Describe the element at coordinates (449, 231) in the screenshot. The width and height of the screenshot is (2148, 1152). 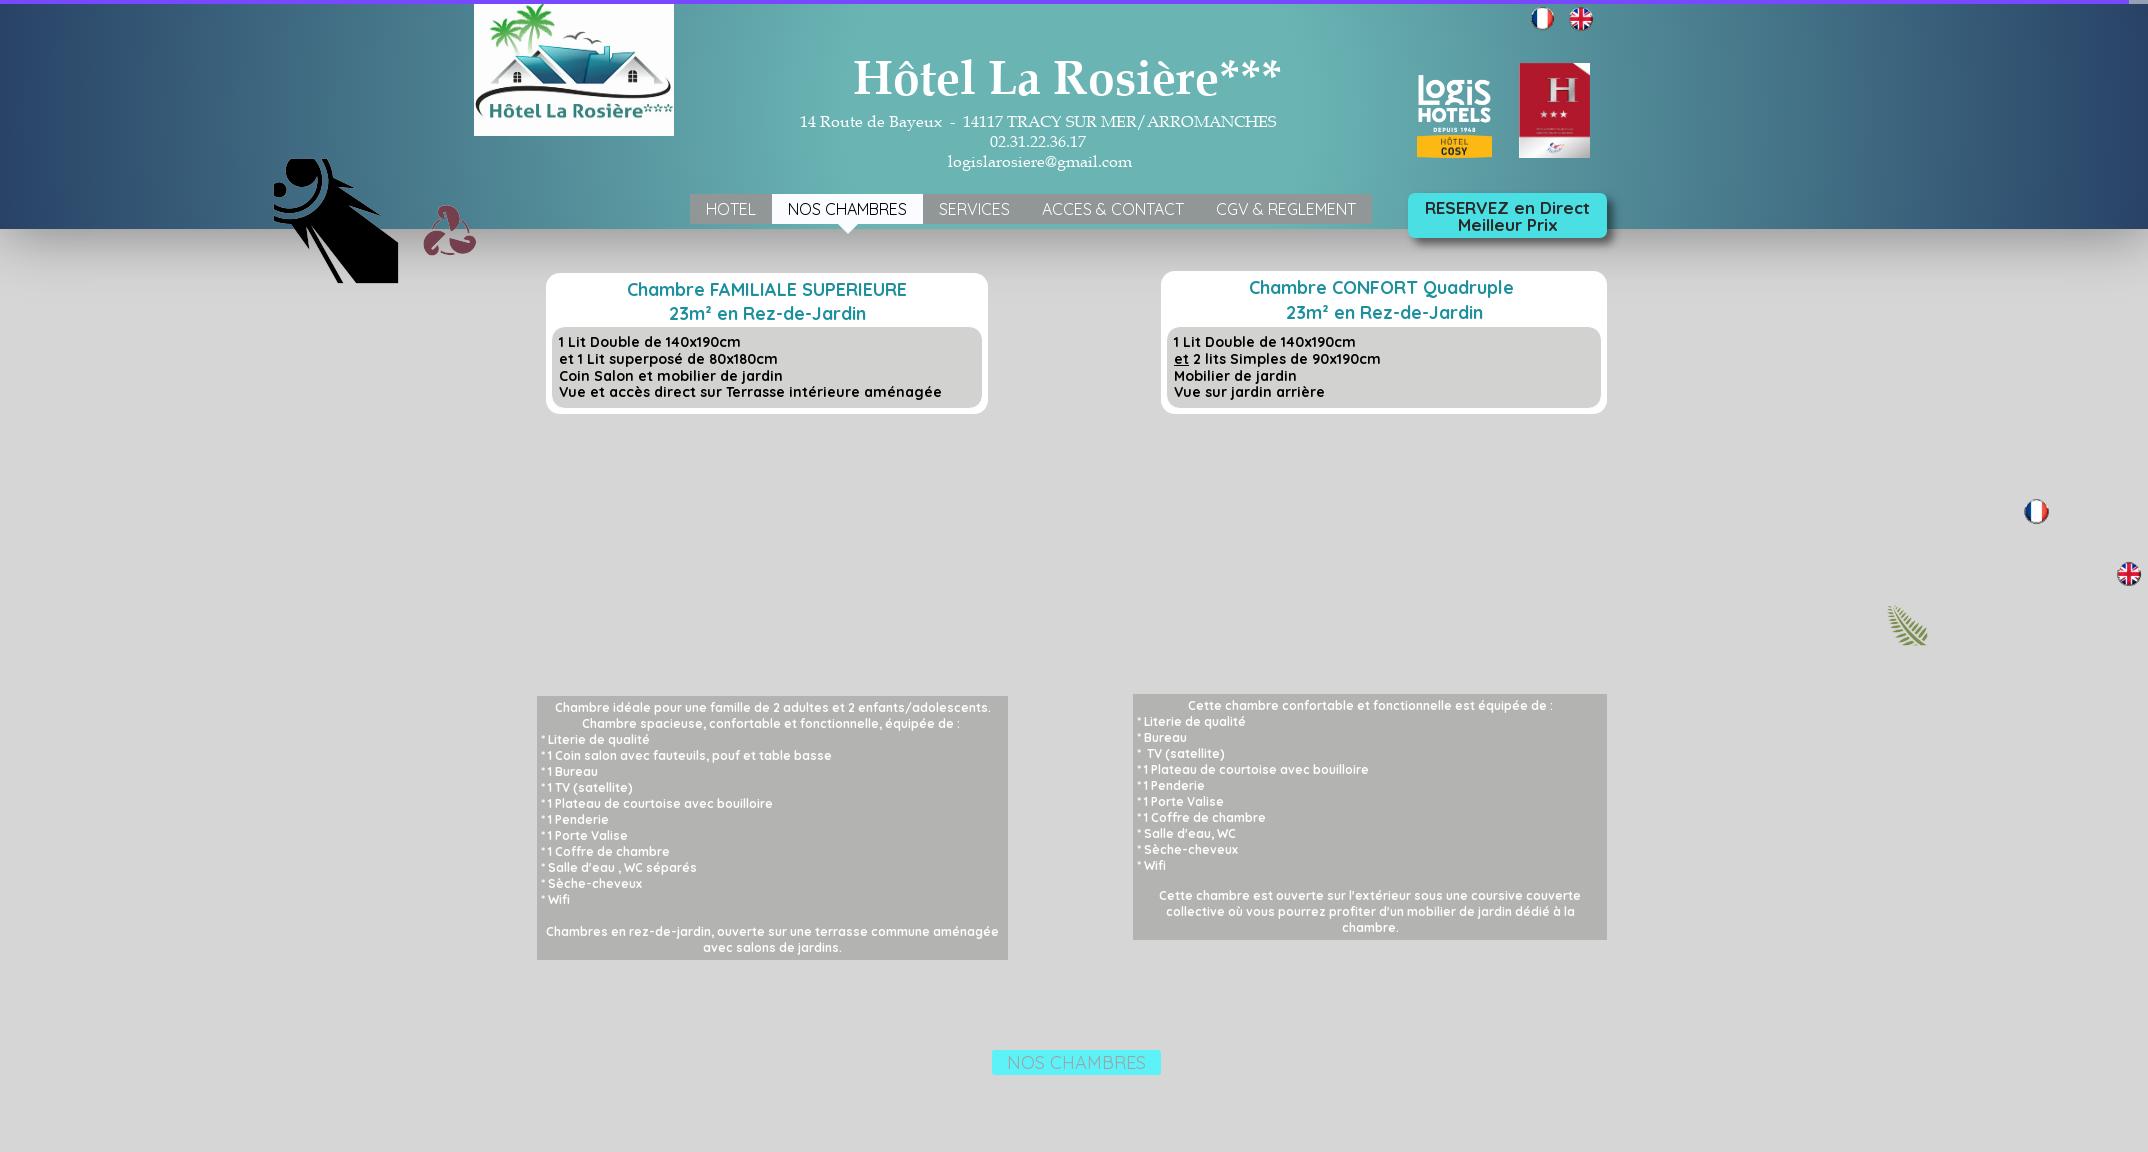
I see `collect or view shell items in game inventory` at that location.